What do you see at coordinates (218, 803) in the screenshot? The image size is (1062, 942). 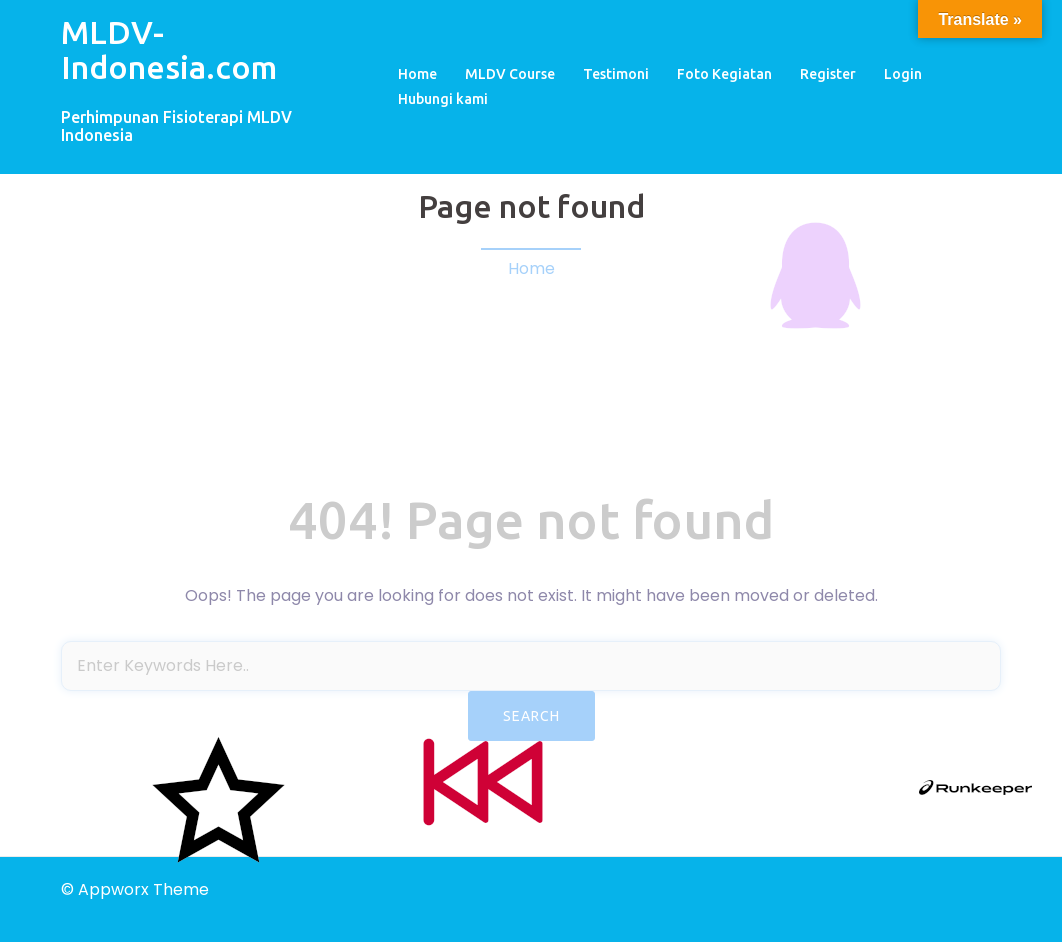 I see `add item to favorites` at bounding box center [218, 803].